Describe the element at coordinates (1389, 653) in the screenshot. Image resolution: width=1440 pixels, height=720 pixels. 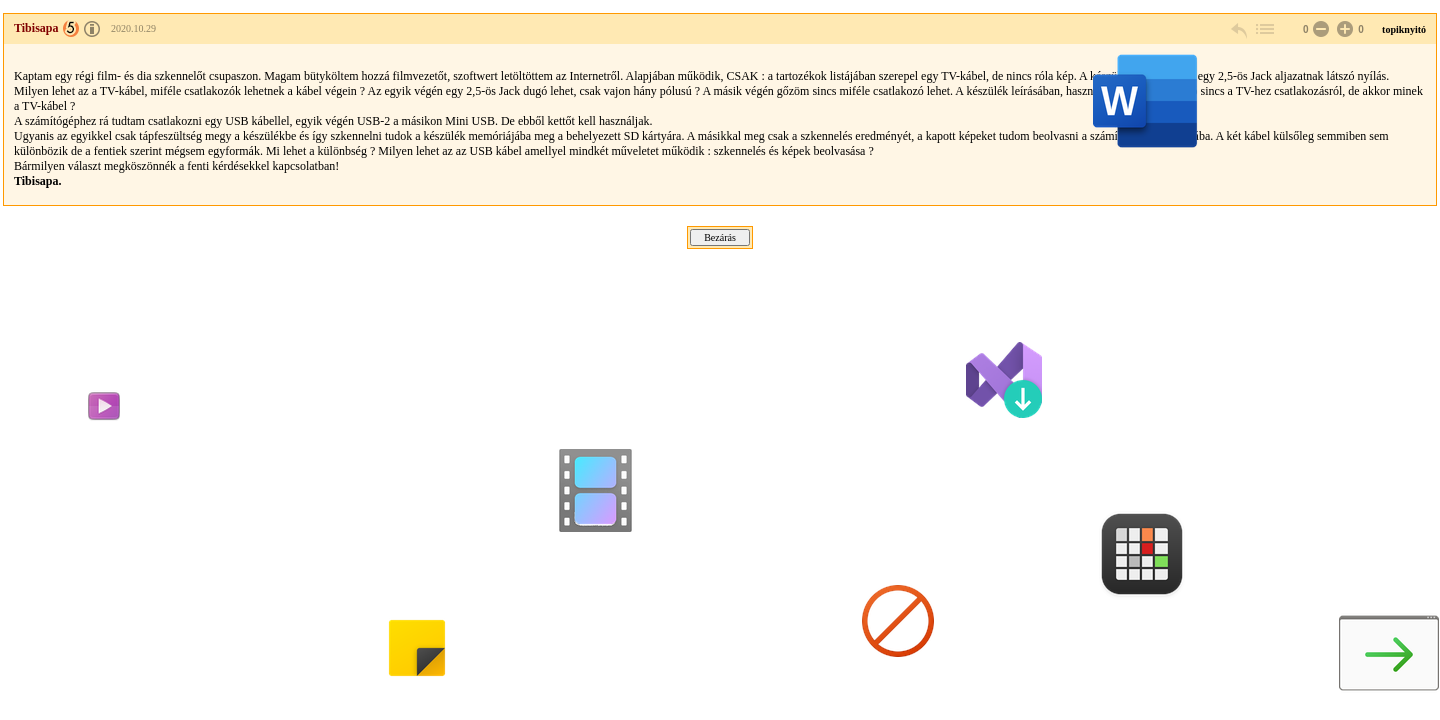
I see `move window to another display or position` at that location.